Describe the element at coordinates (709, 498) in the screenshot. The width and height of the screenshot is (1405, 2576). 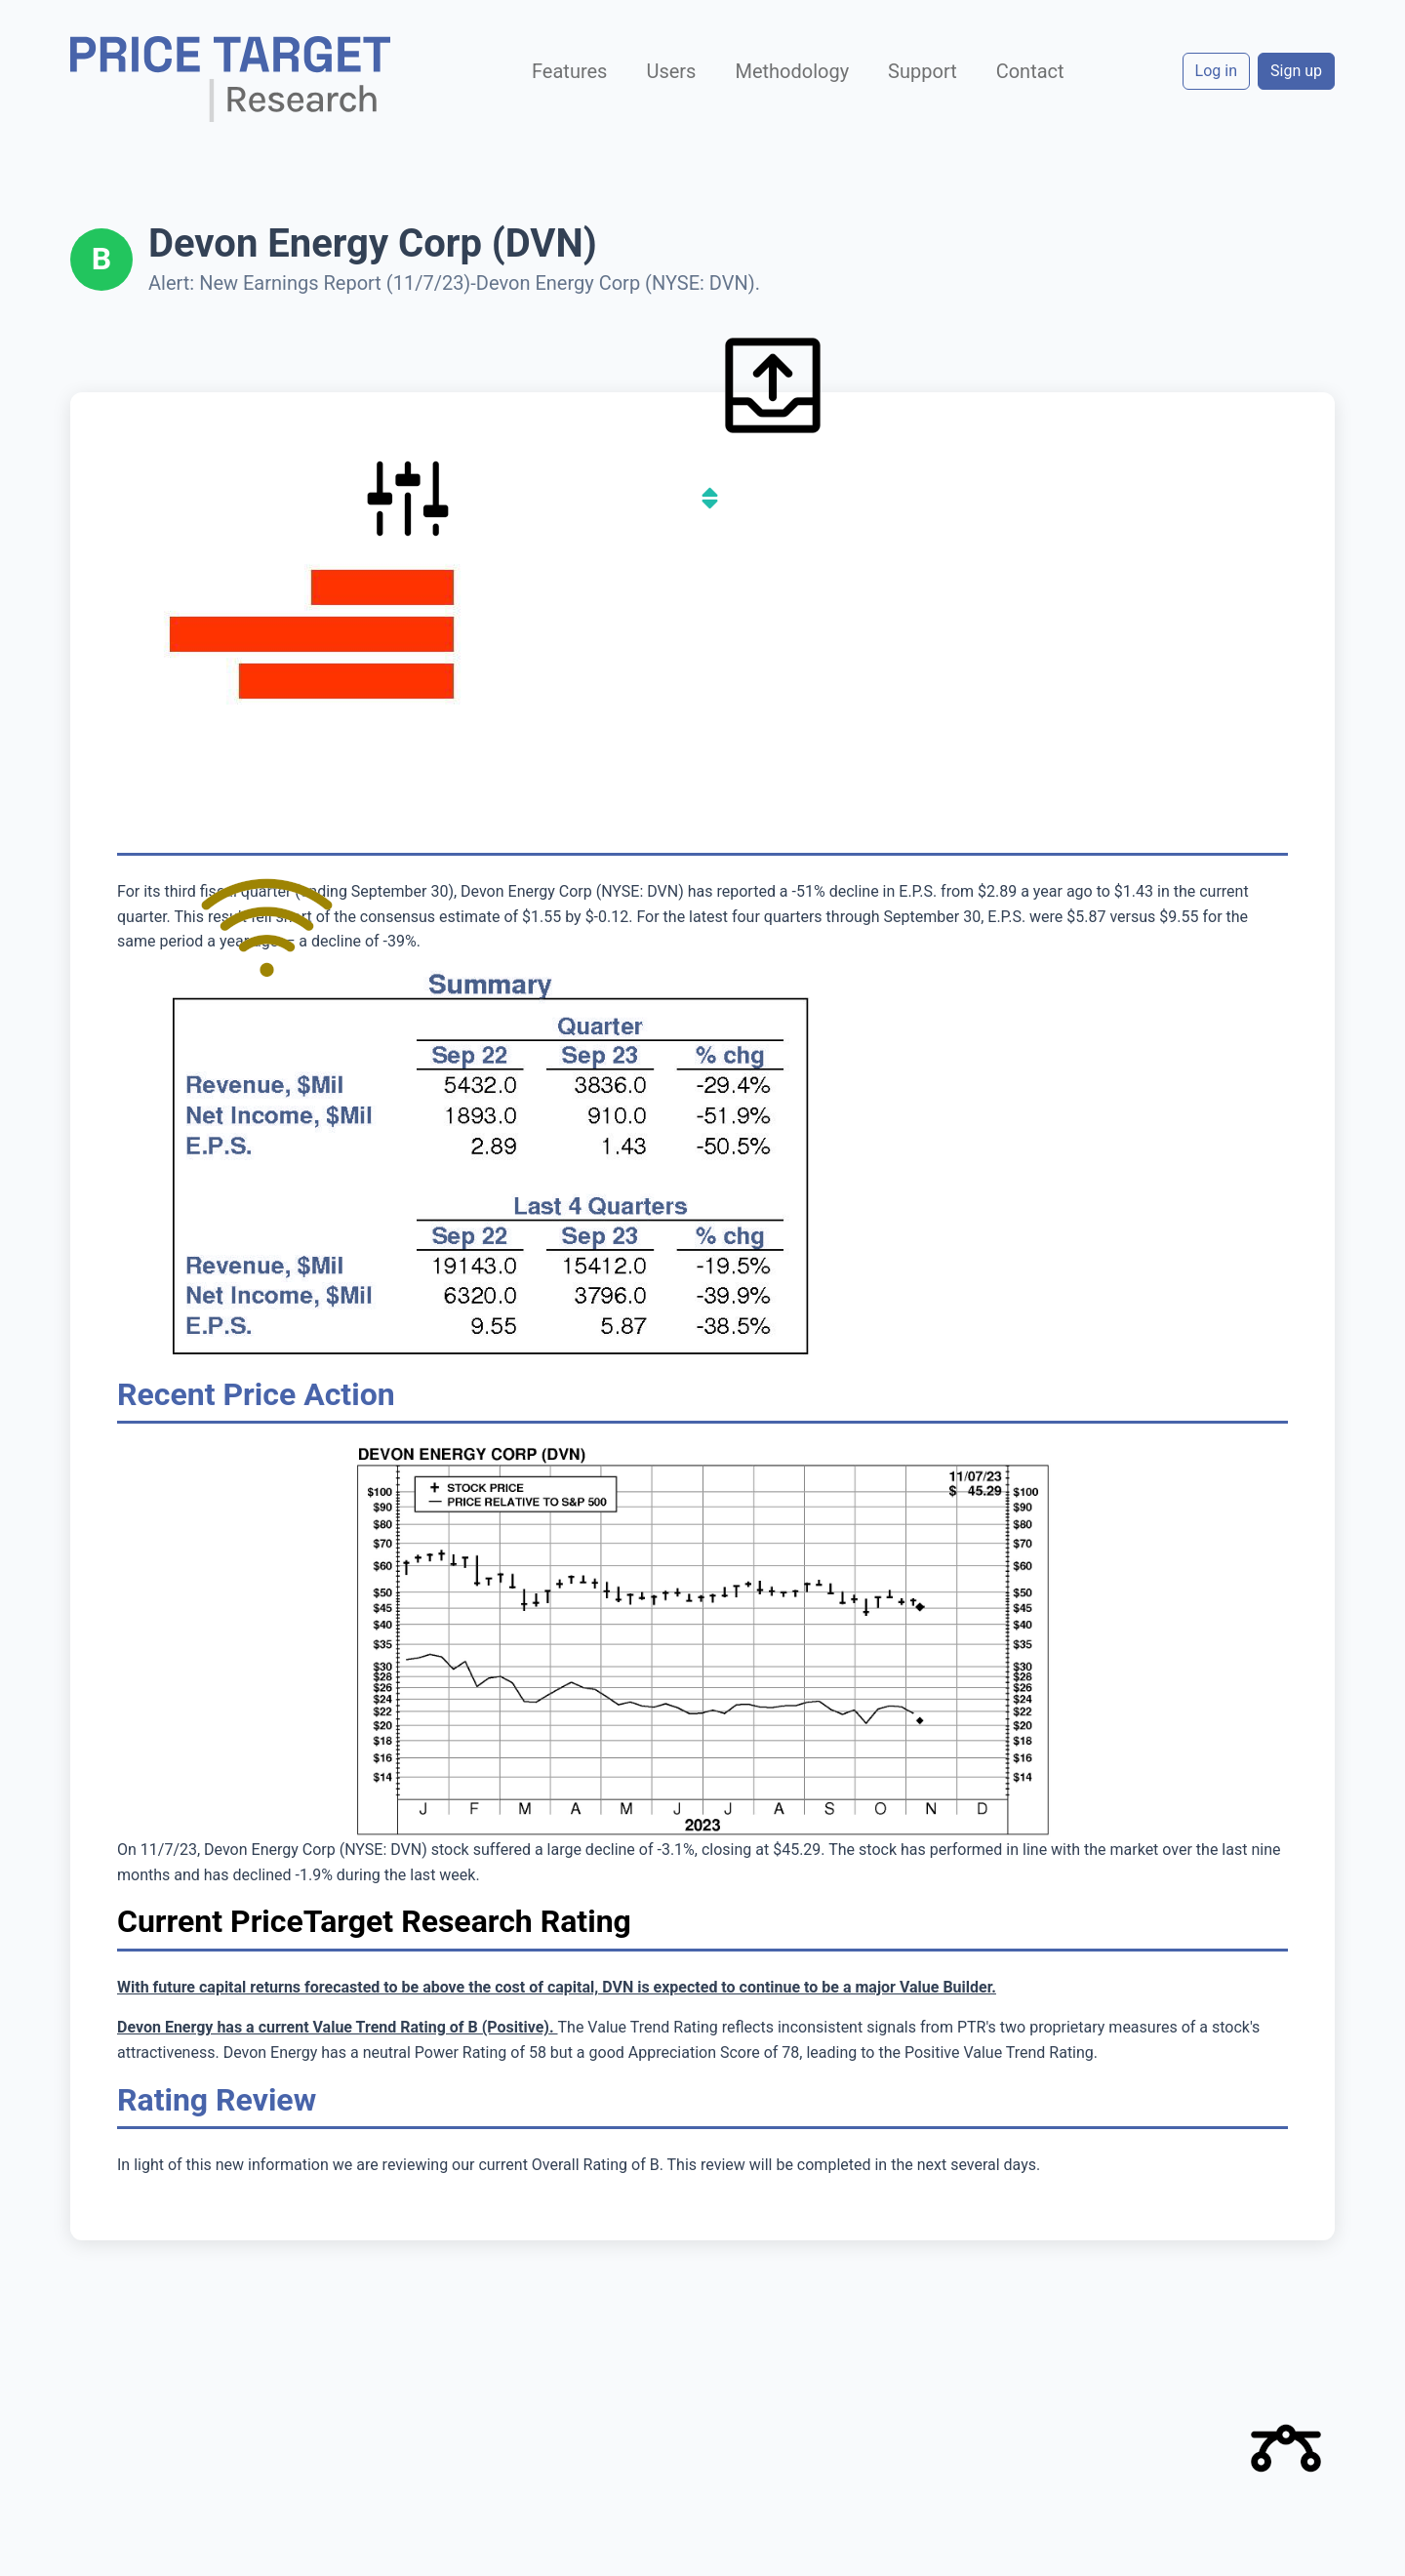
I see `sort items in a list` at that location.